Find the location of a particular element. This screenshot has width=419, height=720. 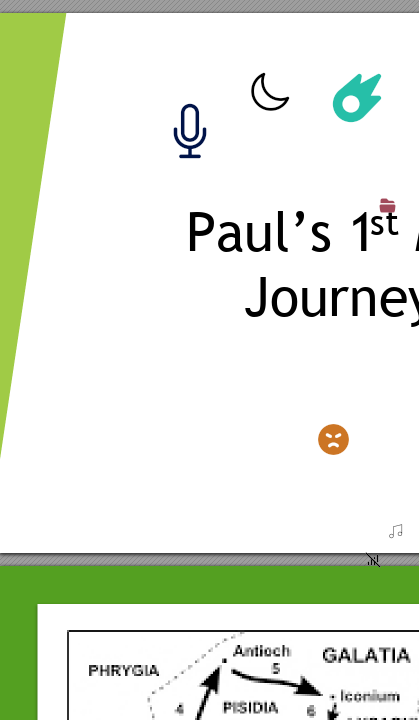

indicates a trending or viral item is located at coordinates (357, 98).